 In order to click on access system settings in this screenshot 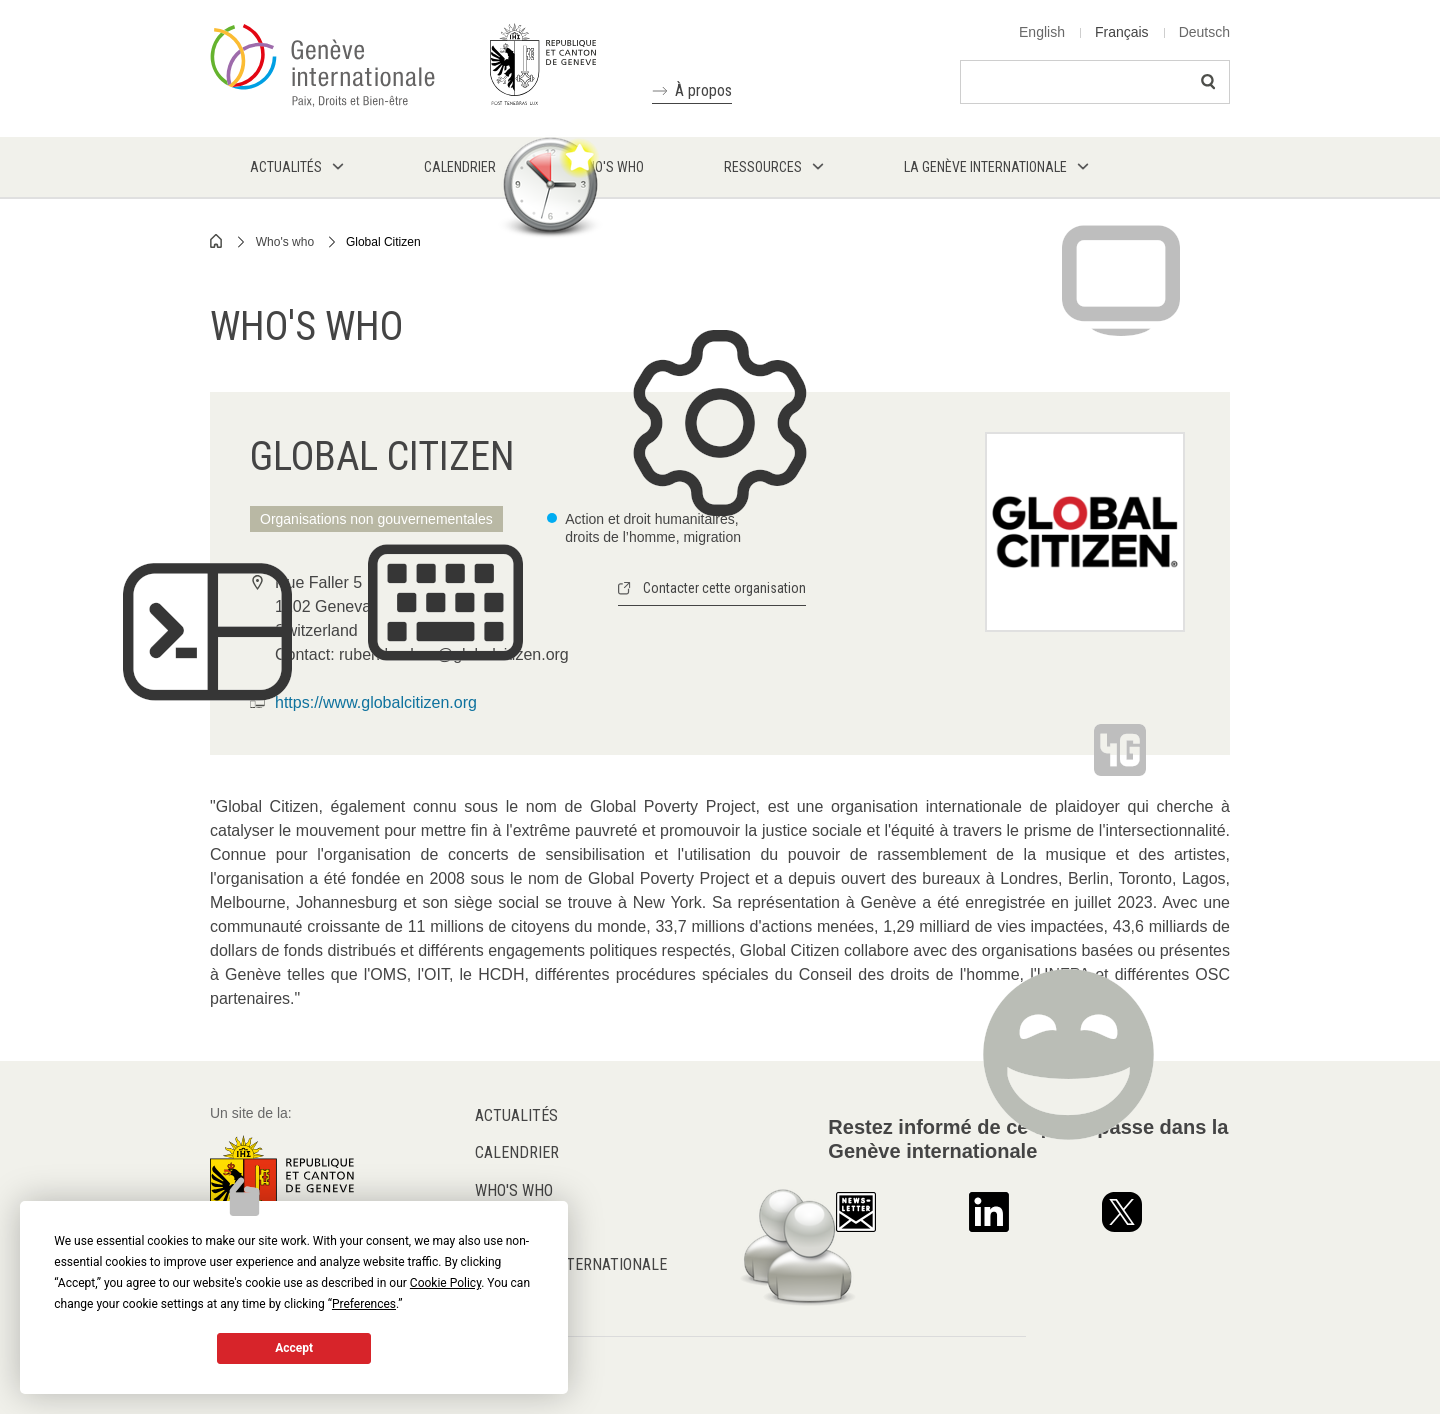, I will do `click(720, 423)`.